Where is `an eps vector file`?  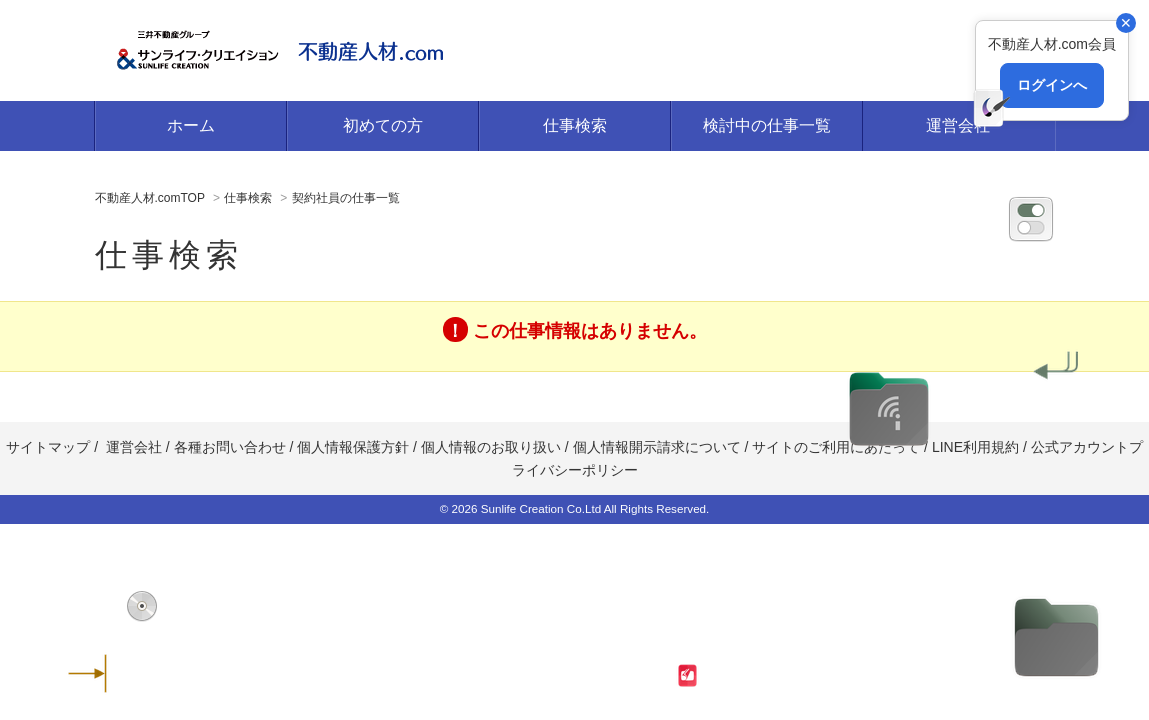
an eps vector file is located at coordinates (687, 675).